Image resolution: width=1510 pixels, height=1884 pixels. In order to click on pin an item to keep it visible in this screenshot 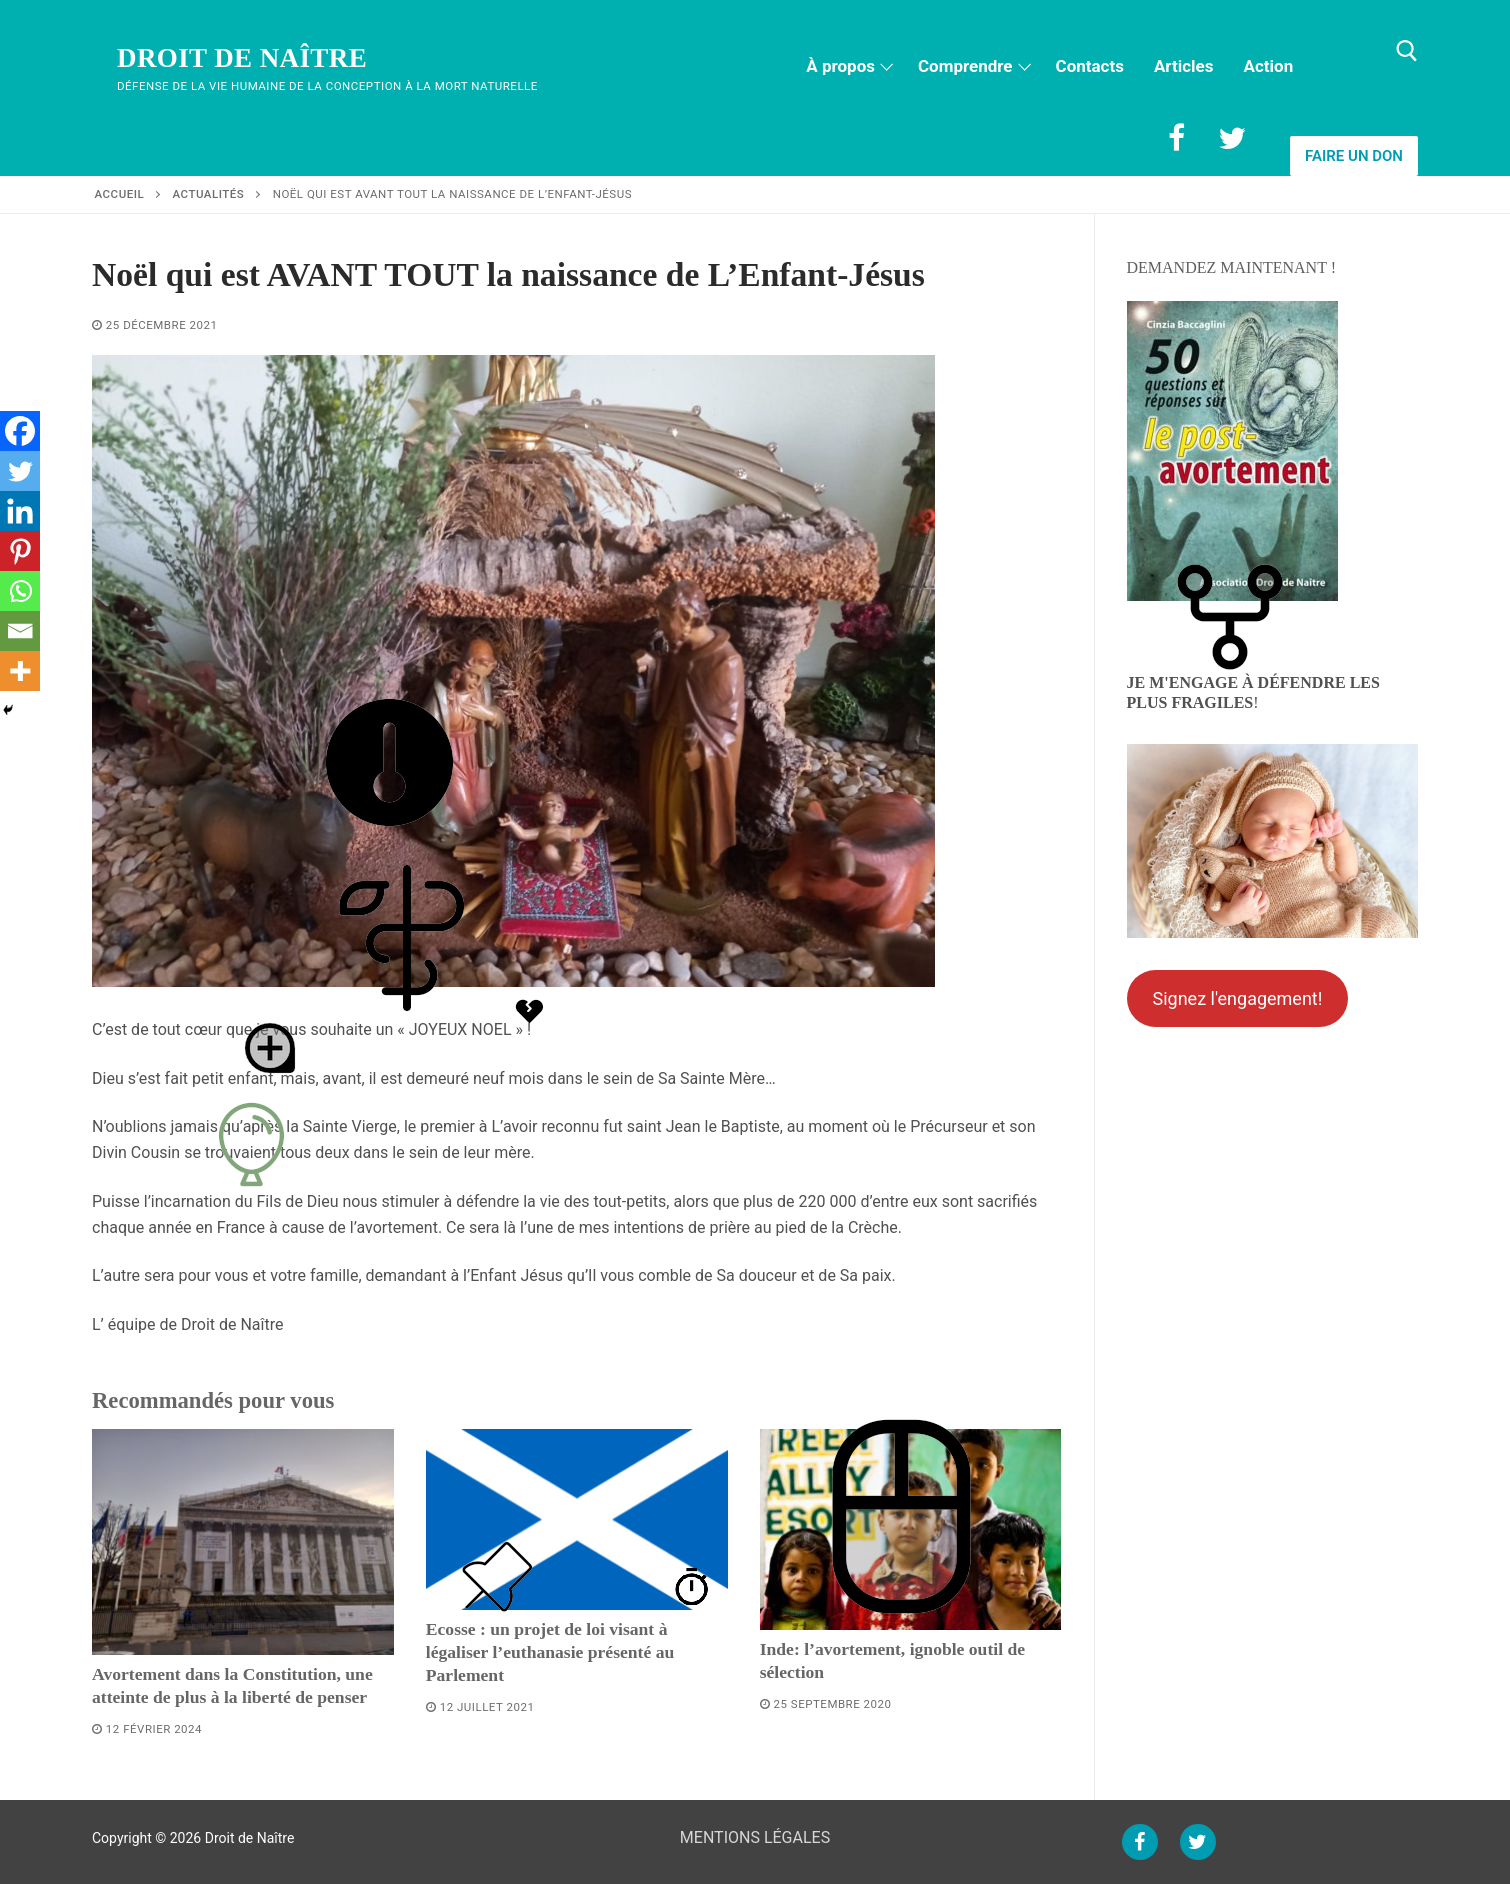, I will do `click(494, 1579)`.